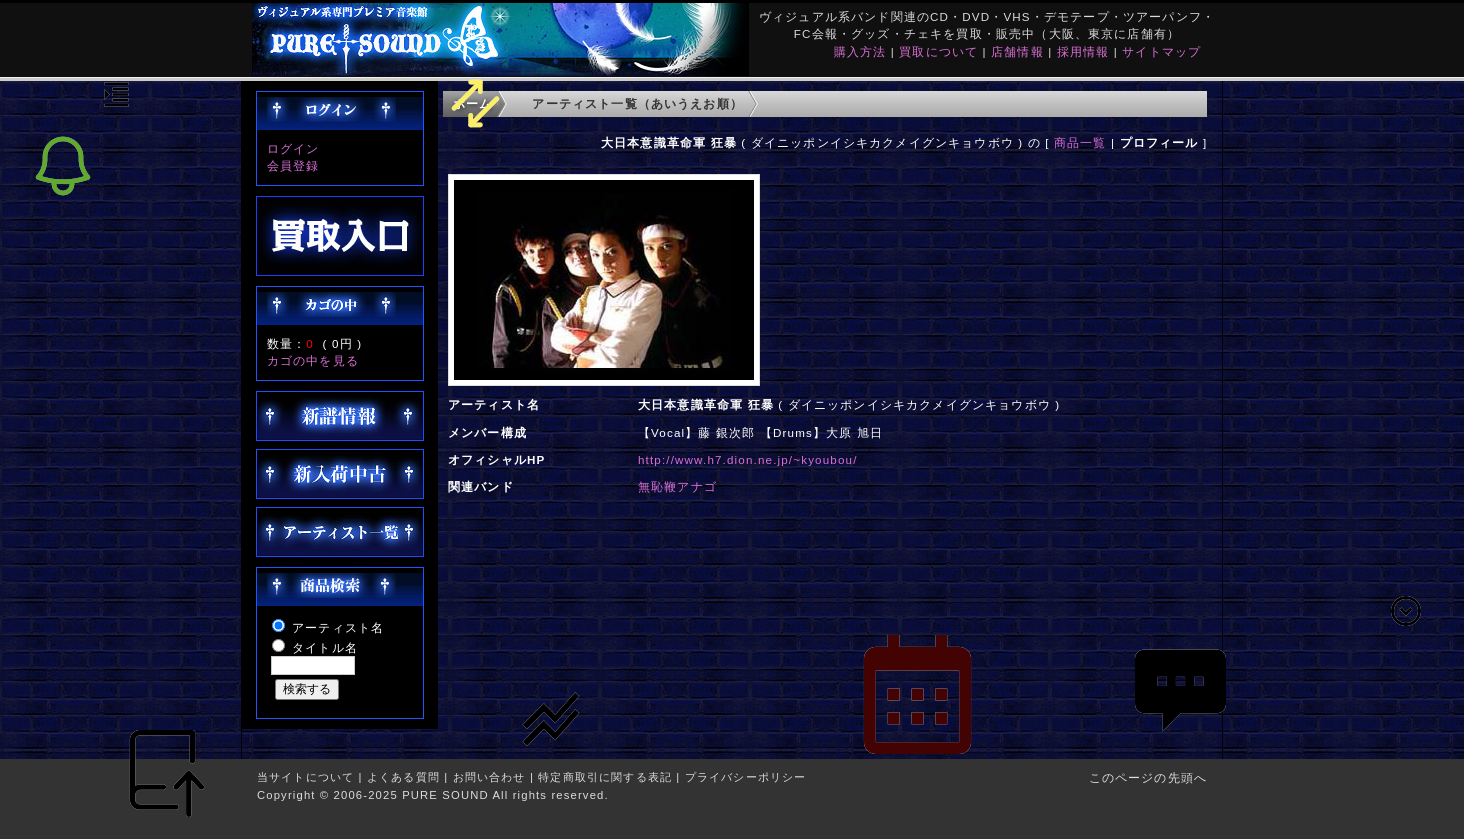 This screenshot has height=839, width=1464. What do you see at coordinates (162, 773) in the screenshot?
I see `push changes to a repository` at bounding box center [162, 773].